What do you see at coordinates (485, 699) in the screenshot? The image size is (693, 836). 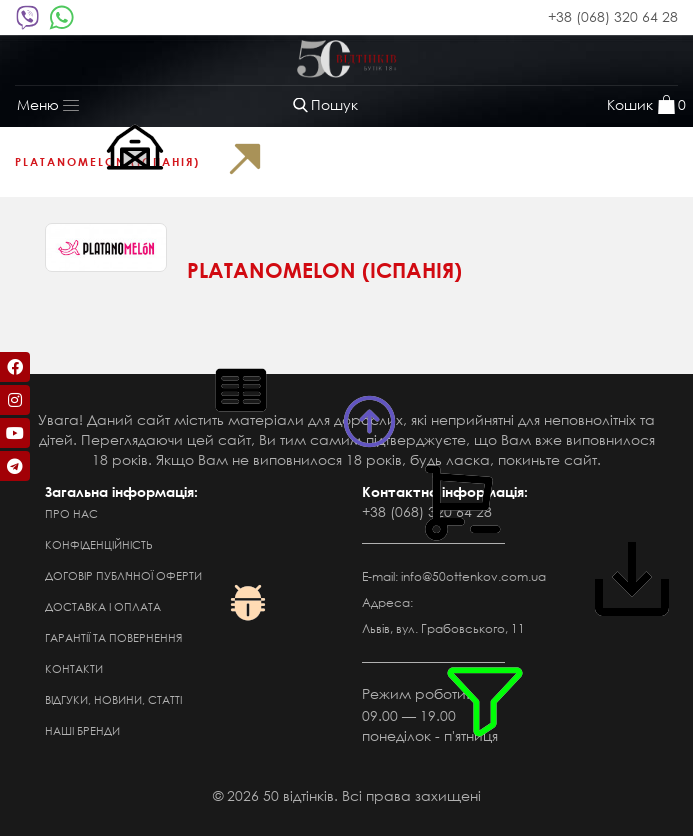 I see `filter or sort content` at bounding box center [485, 699].